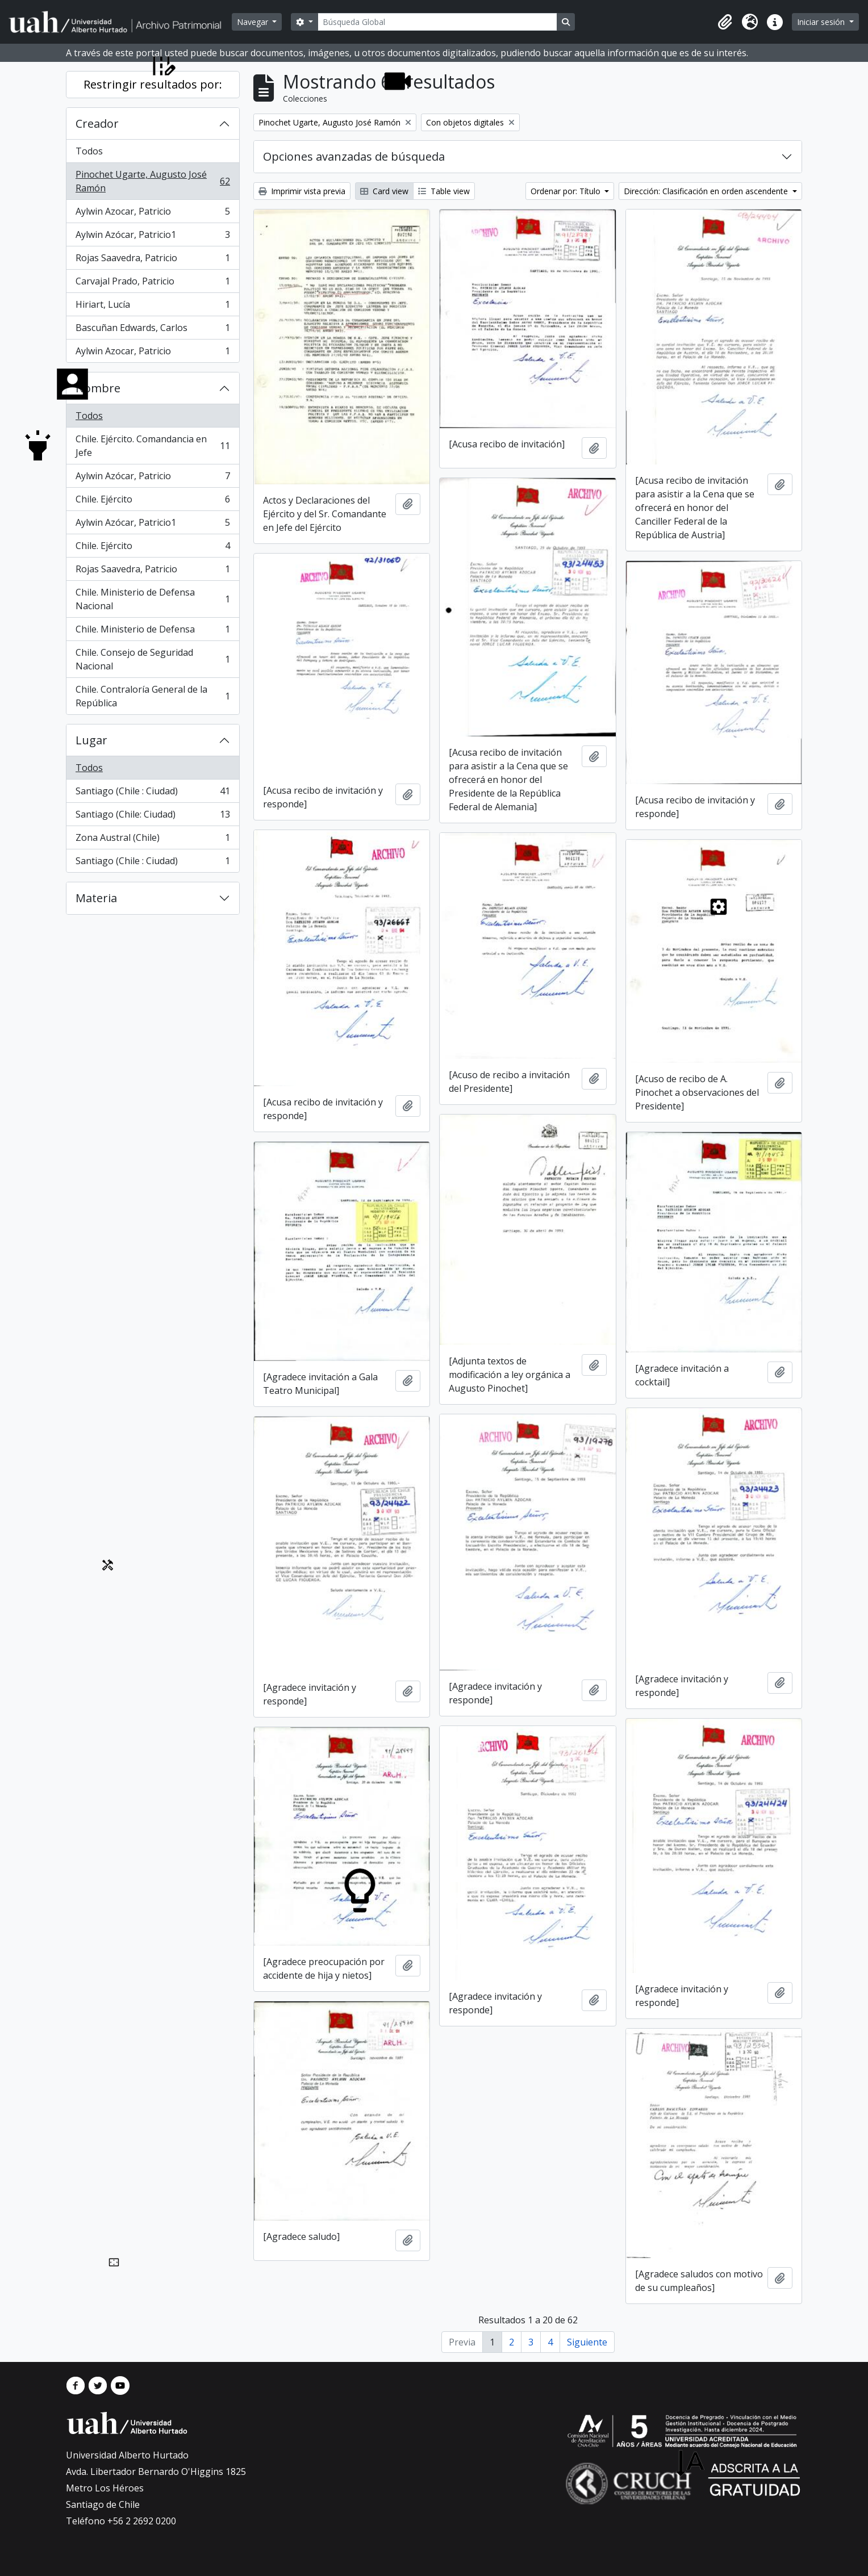 This screenshot has height=2576, width=868. I want to click on access tips or suggestions, so click(360, 1890).